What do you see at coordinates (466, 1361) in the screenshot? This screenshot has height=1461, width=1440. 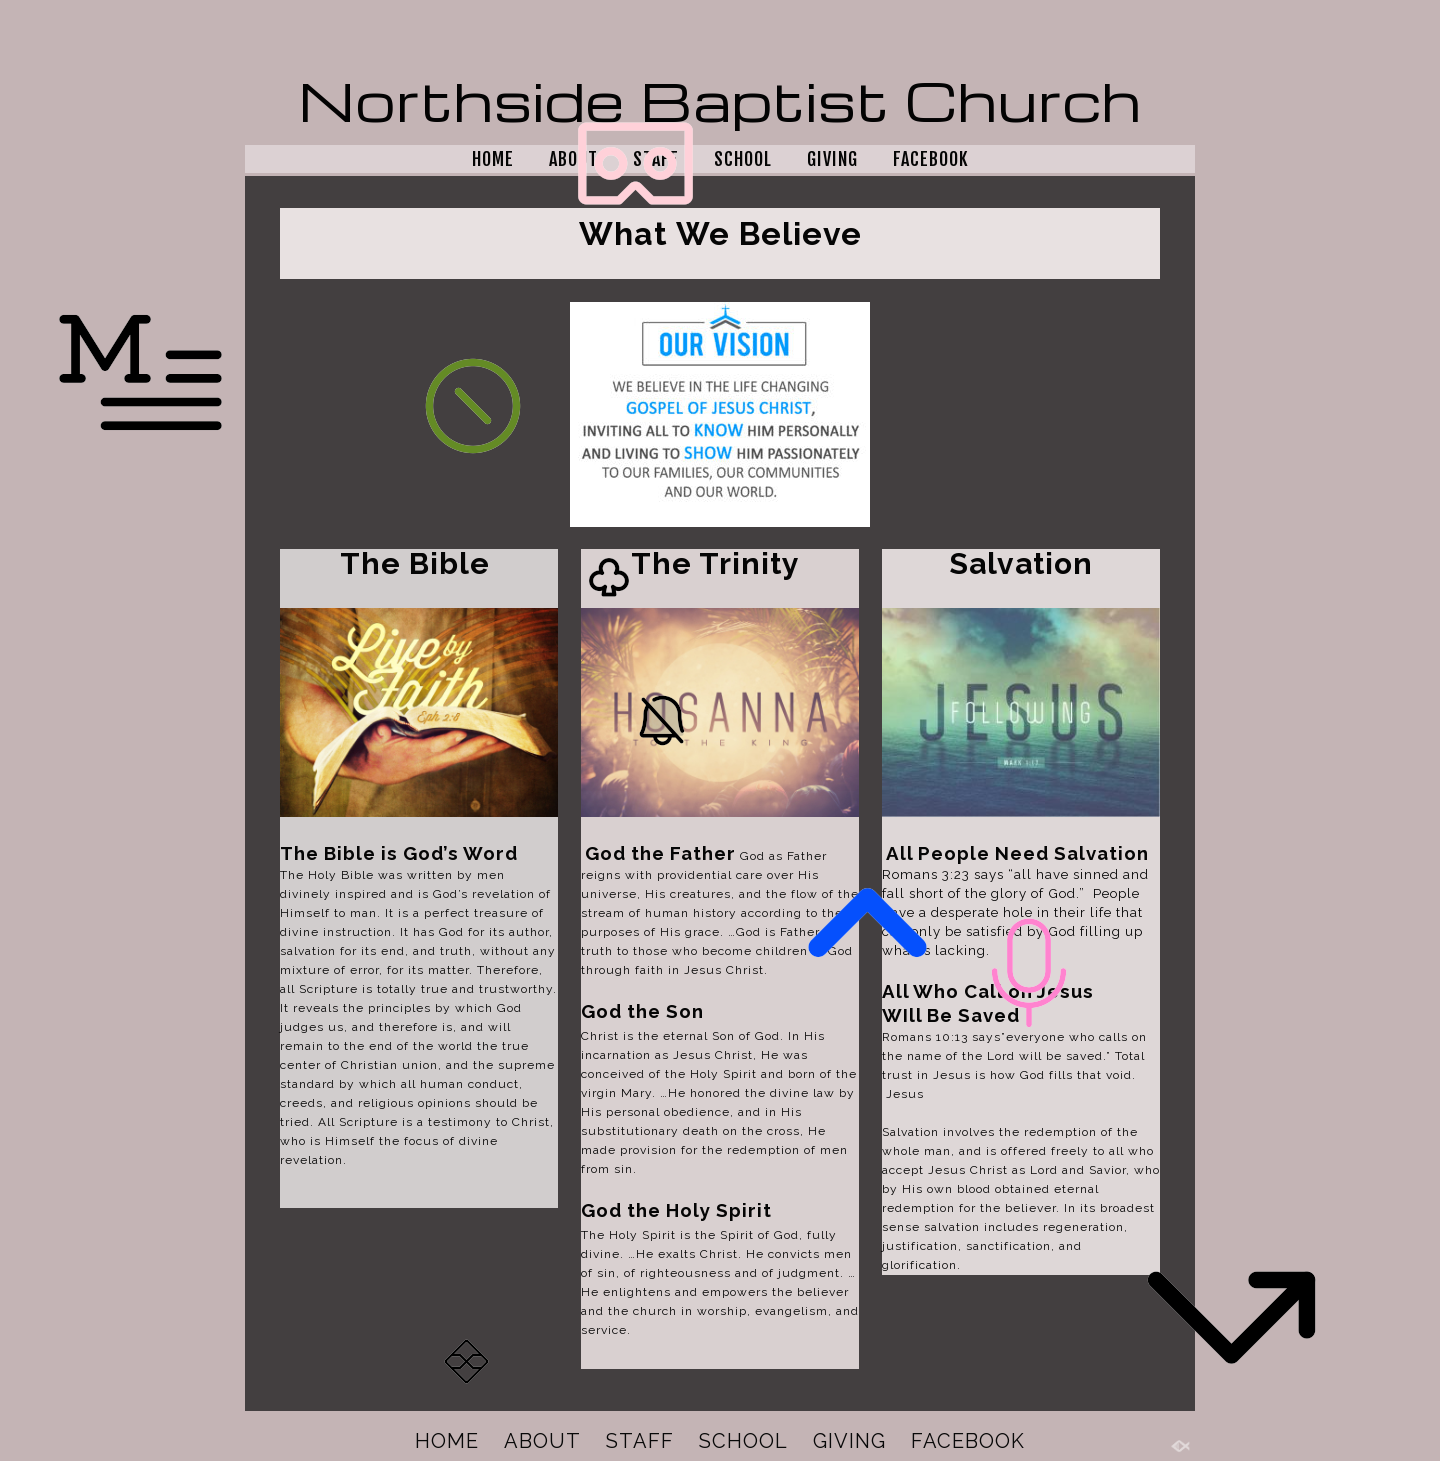 I see `access pix instant payment services` at bounding box center [466, 1361].